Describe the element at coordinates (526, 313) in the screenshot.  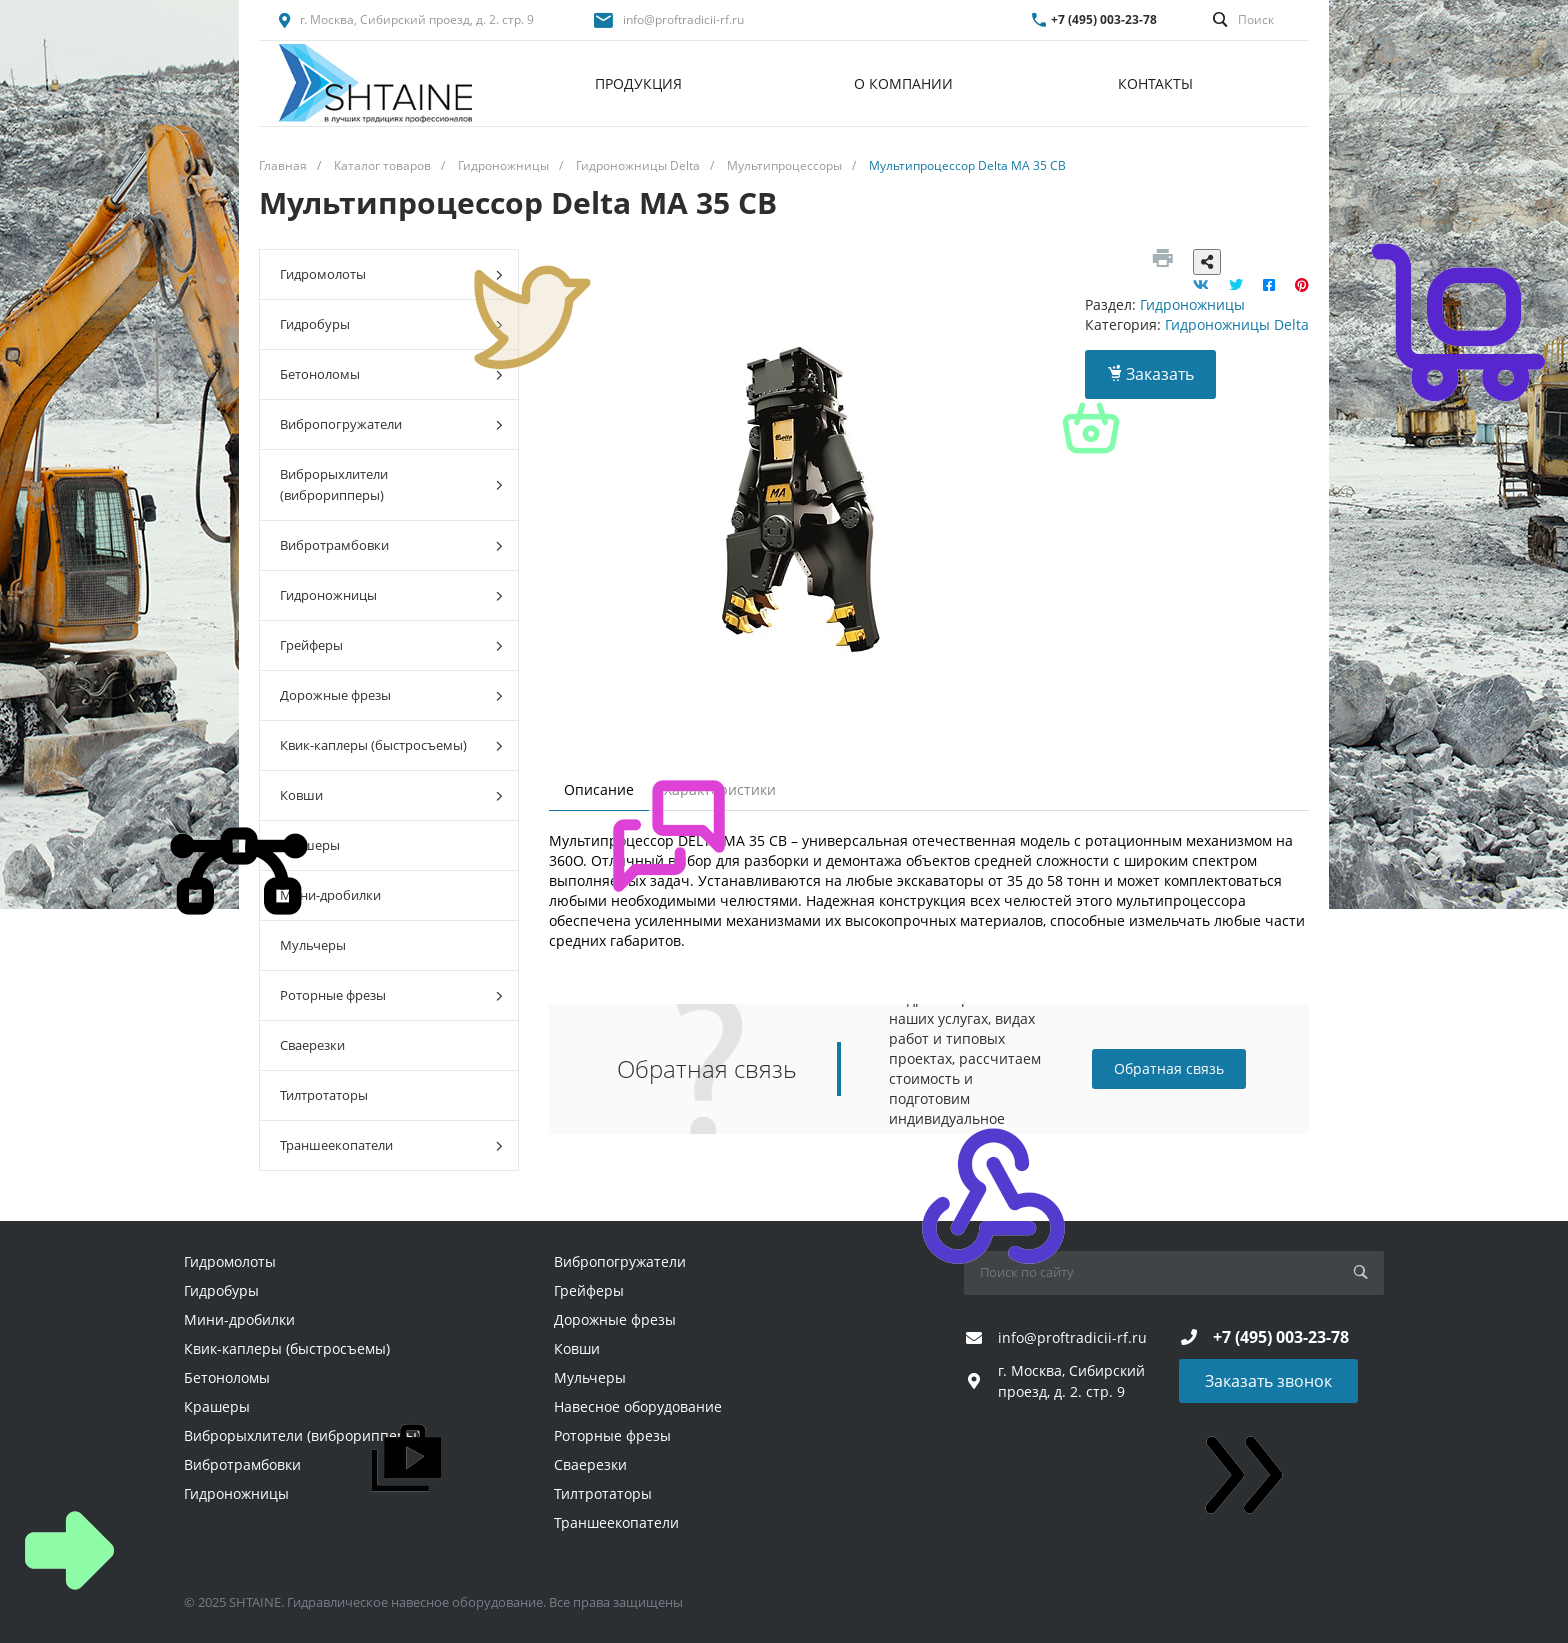
I see `share to twitter` at that location.